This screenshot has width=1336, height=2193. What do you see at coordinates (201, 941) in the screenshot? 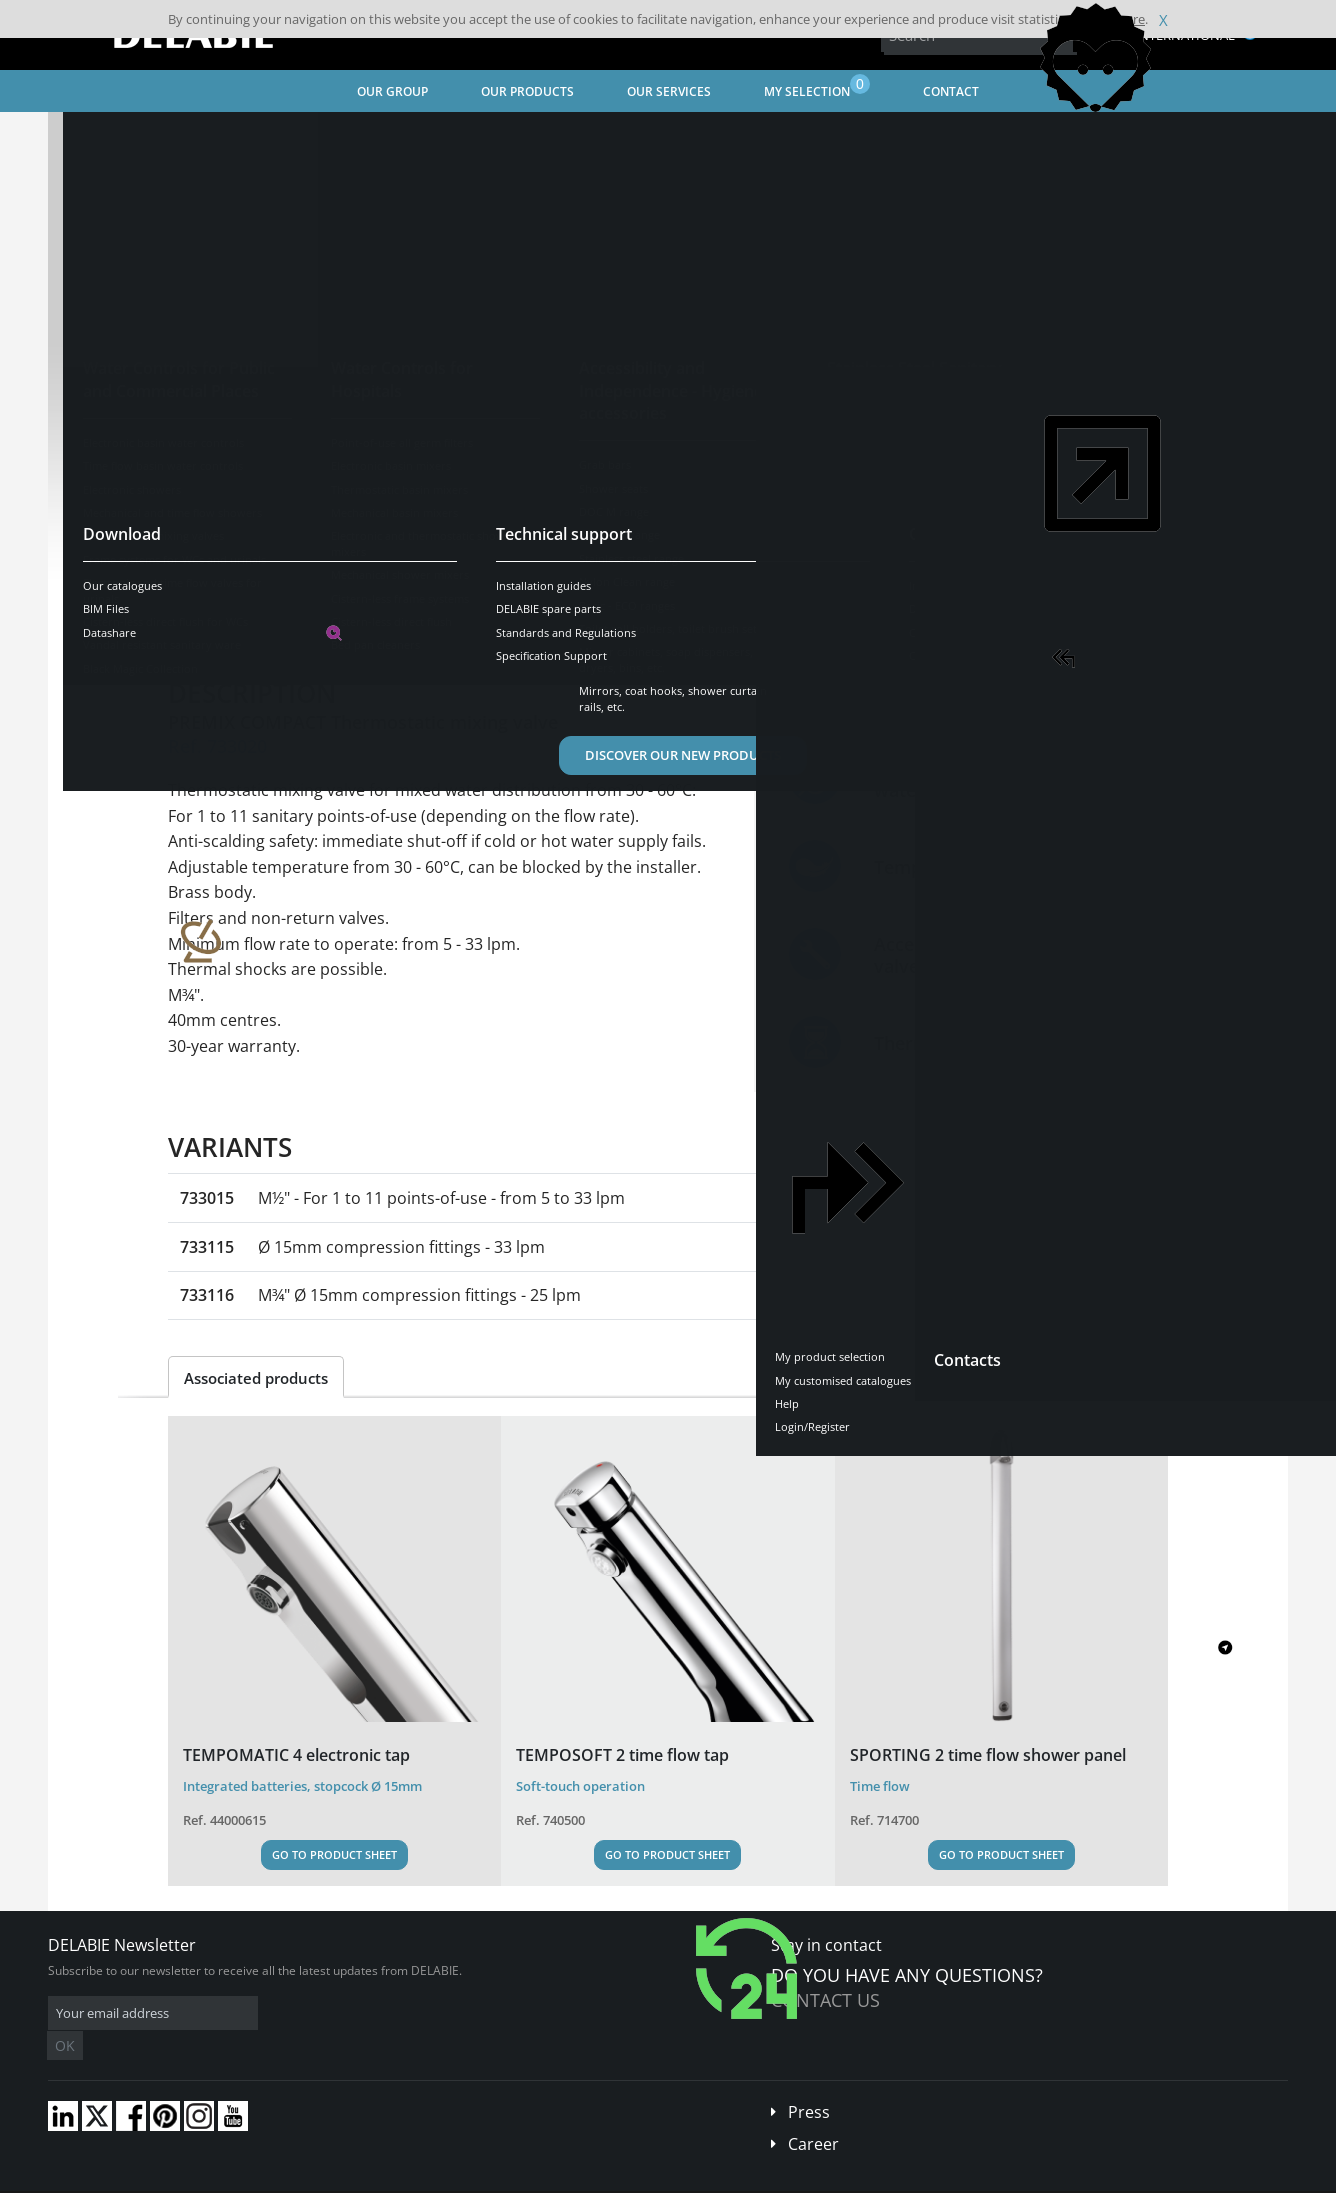
I see `access radar or scanning functionality` at bounding box center [201, 941].